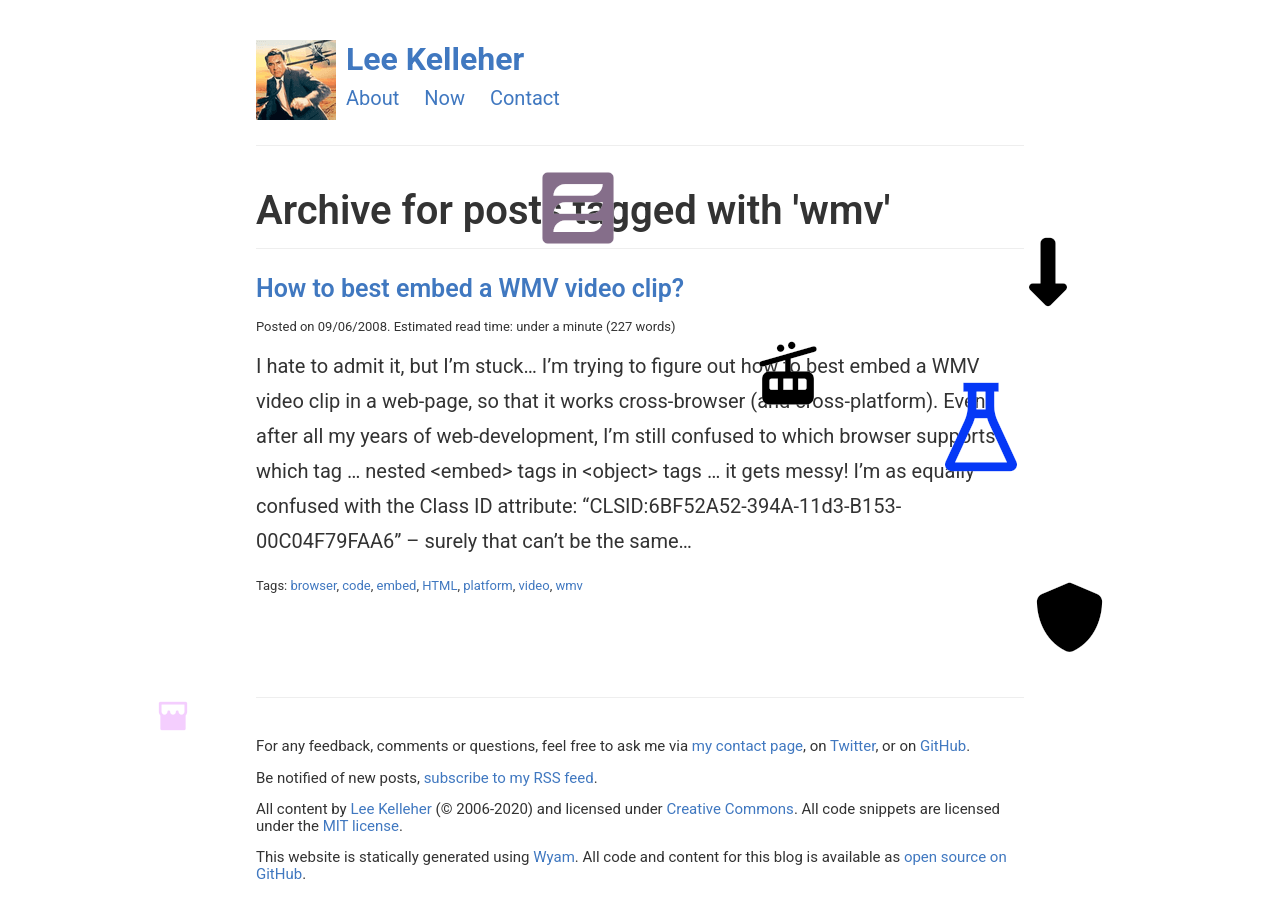  Describe the element at coordinates (1069, 617) in the screenshot. I see `indicates security or protection status` at that location.